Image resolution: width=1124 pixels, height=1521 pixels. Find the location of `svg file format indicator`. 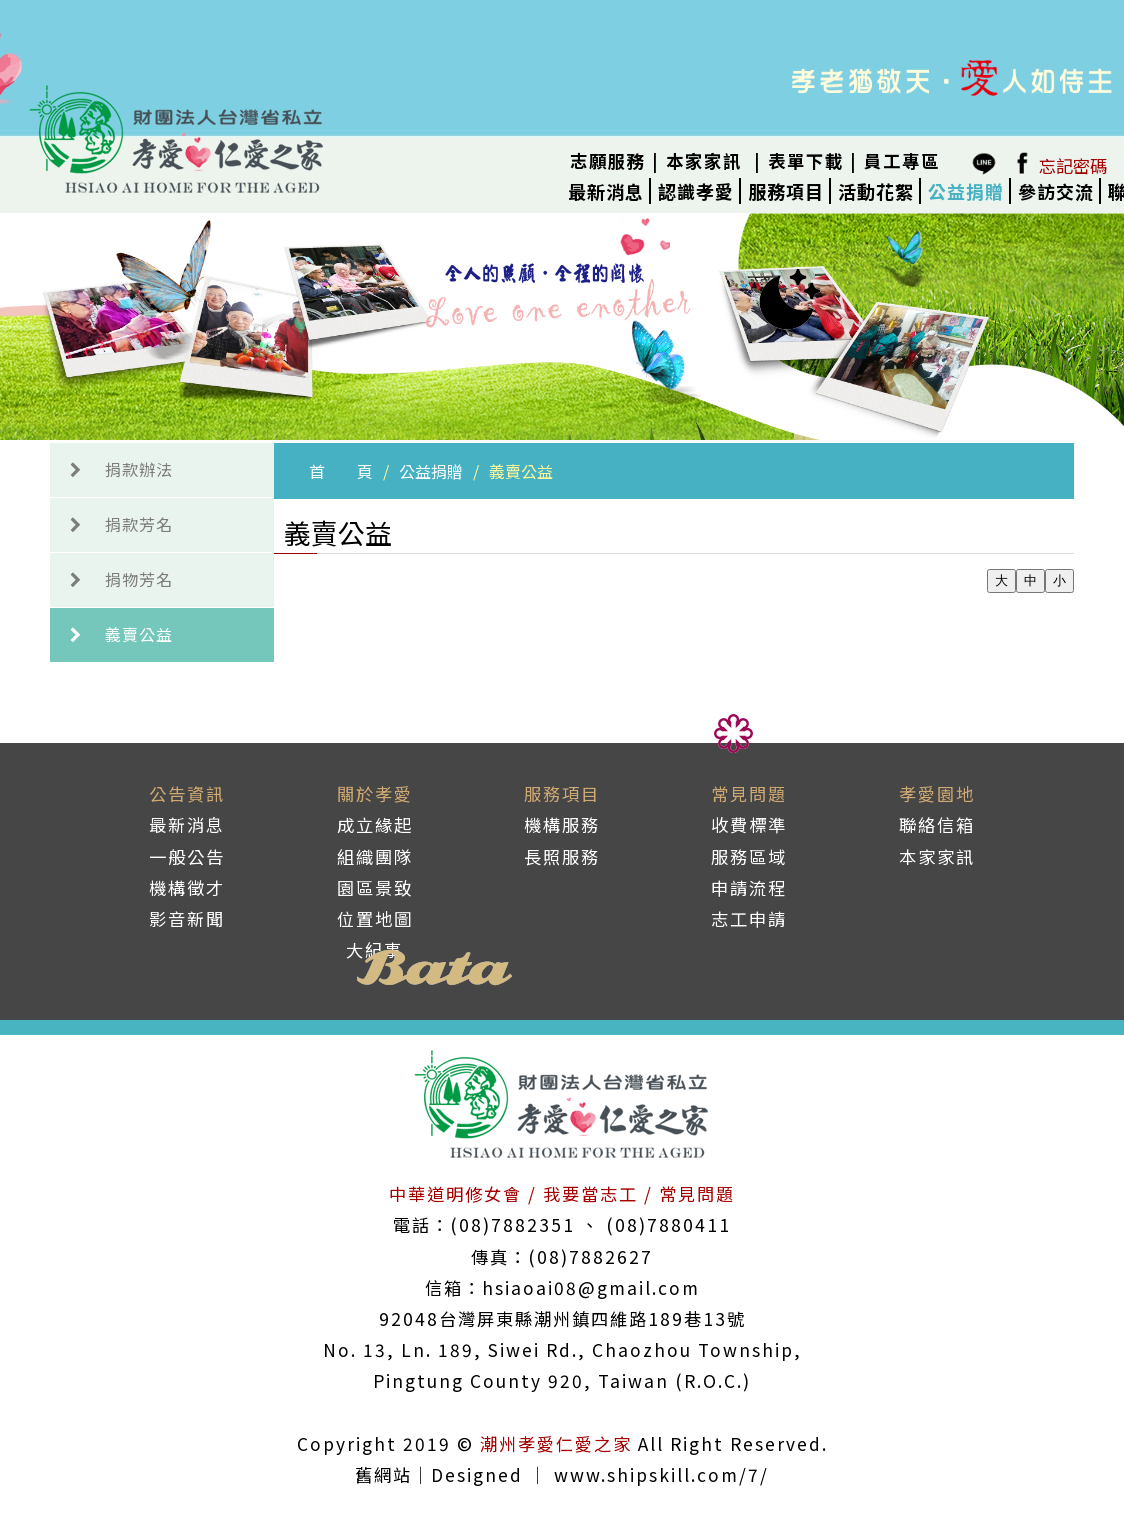

svg file format indicator is located at coordinates (733, 733).